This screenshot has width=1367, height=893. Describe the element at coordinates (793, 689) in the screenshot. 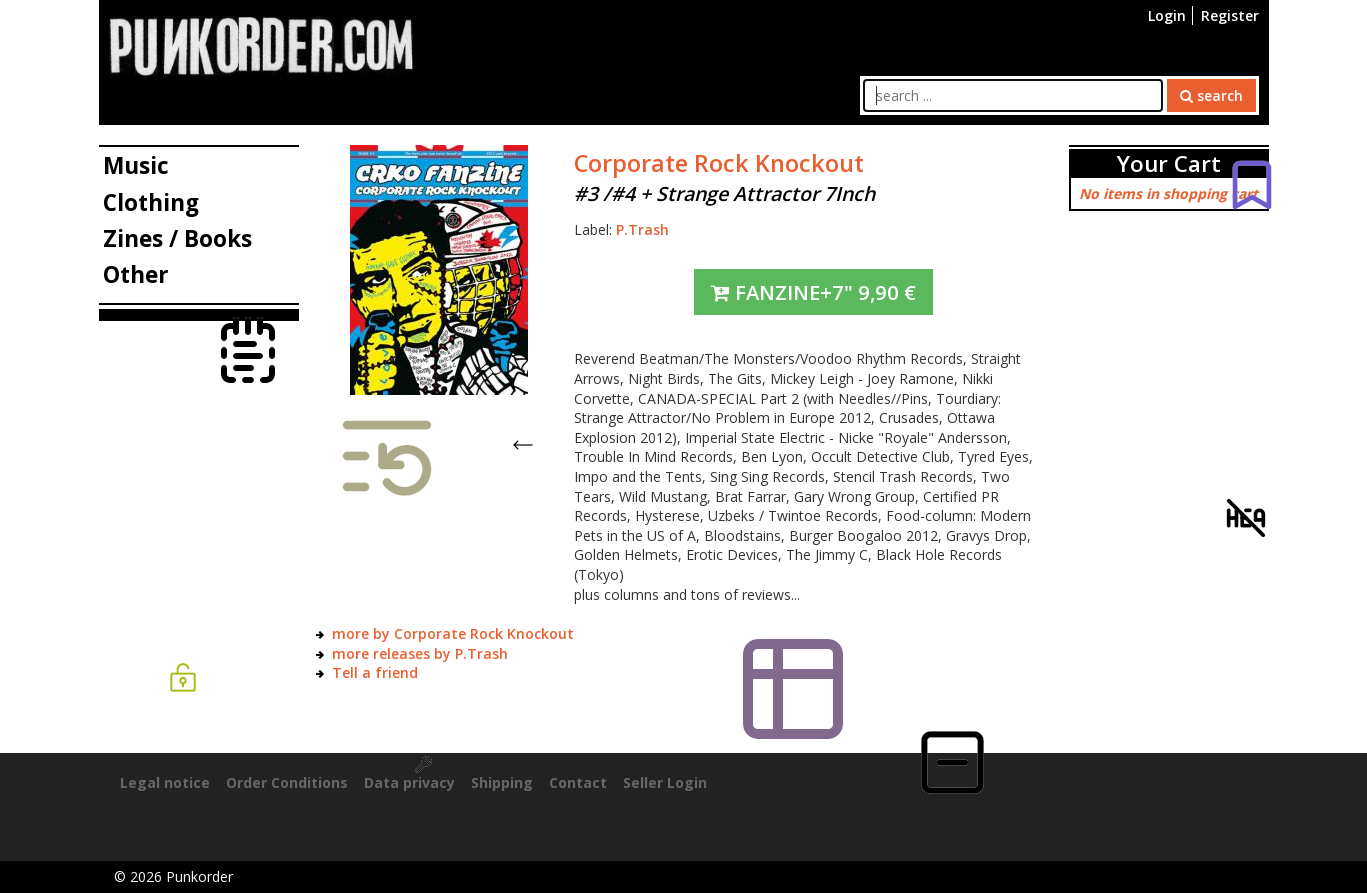

I see `view data in table format` at that location.